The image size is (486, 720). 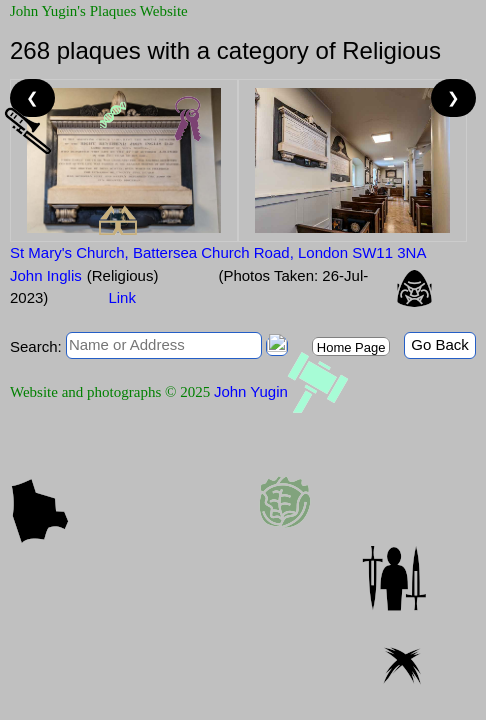 I want to click on access property or home management settings, so click(x=188, y=119).